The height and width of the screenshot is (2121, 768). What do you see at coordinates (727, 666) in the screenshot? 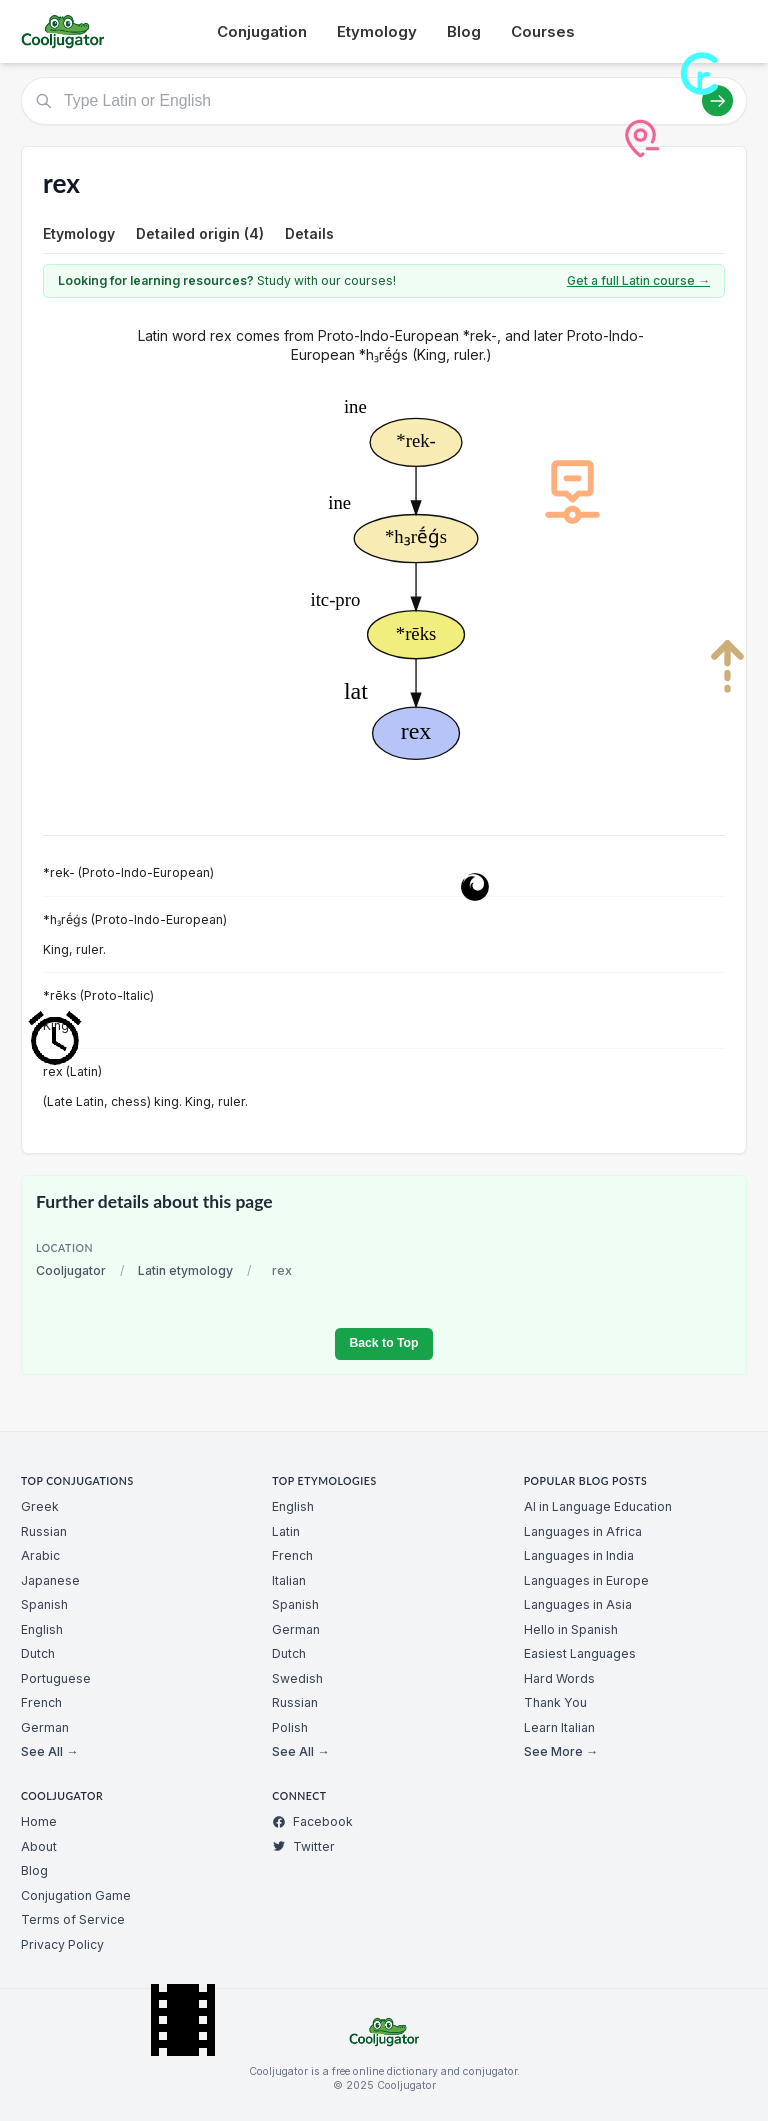
I see `upload in progress` at bounding box center [727, 666].